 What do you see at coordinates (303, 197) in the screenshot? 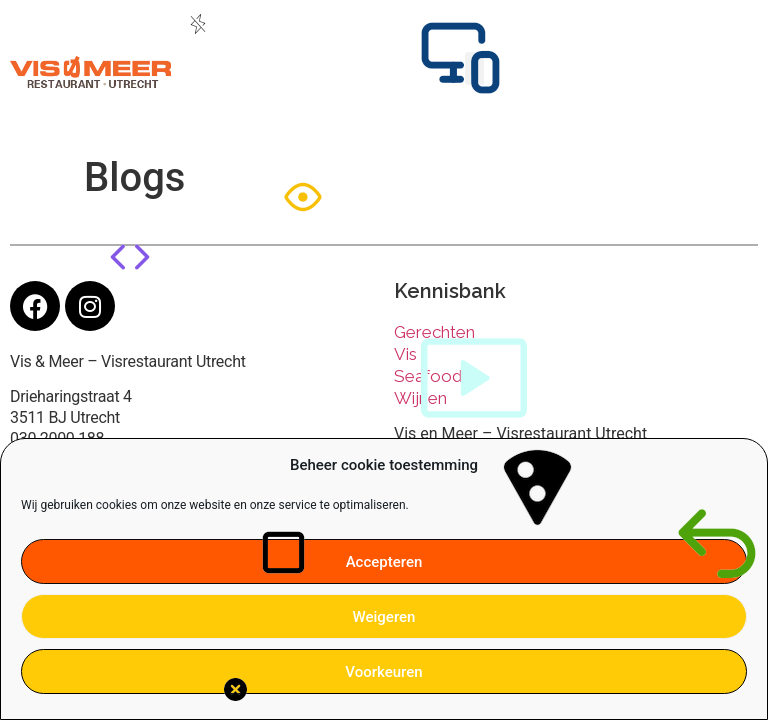
I see `view or preview content` at bounding box center [303, 197].